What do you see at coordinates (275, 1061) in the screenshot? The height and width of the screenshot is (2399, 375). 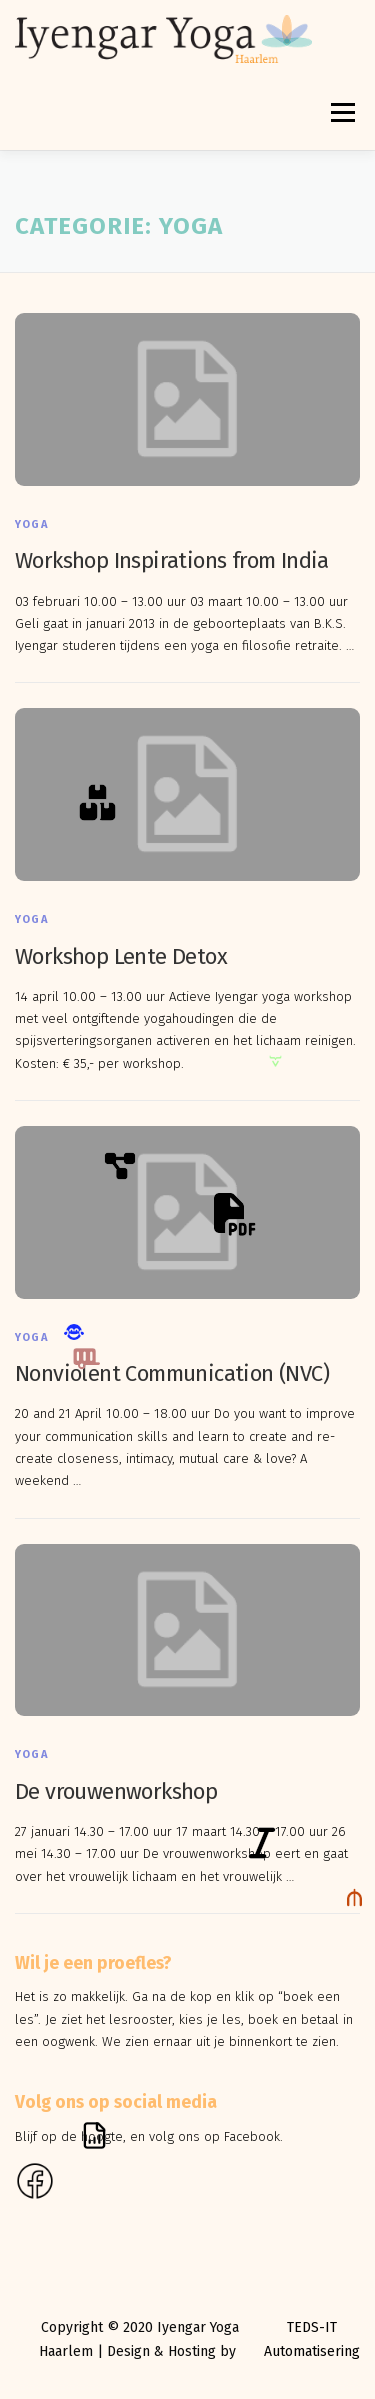 I see `vaadin framework logo` at bounding box center [275, 1061].